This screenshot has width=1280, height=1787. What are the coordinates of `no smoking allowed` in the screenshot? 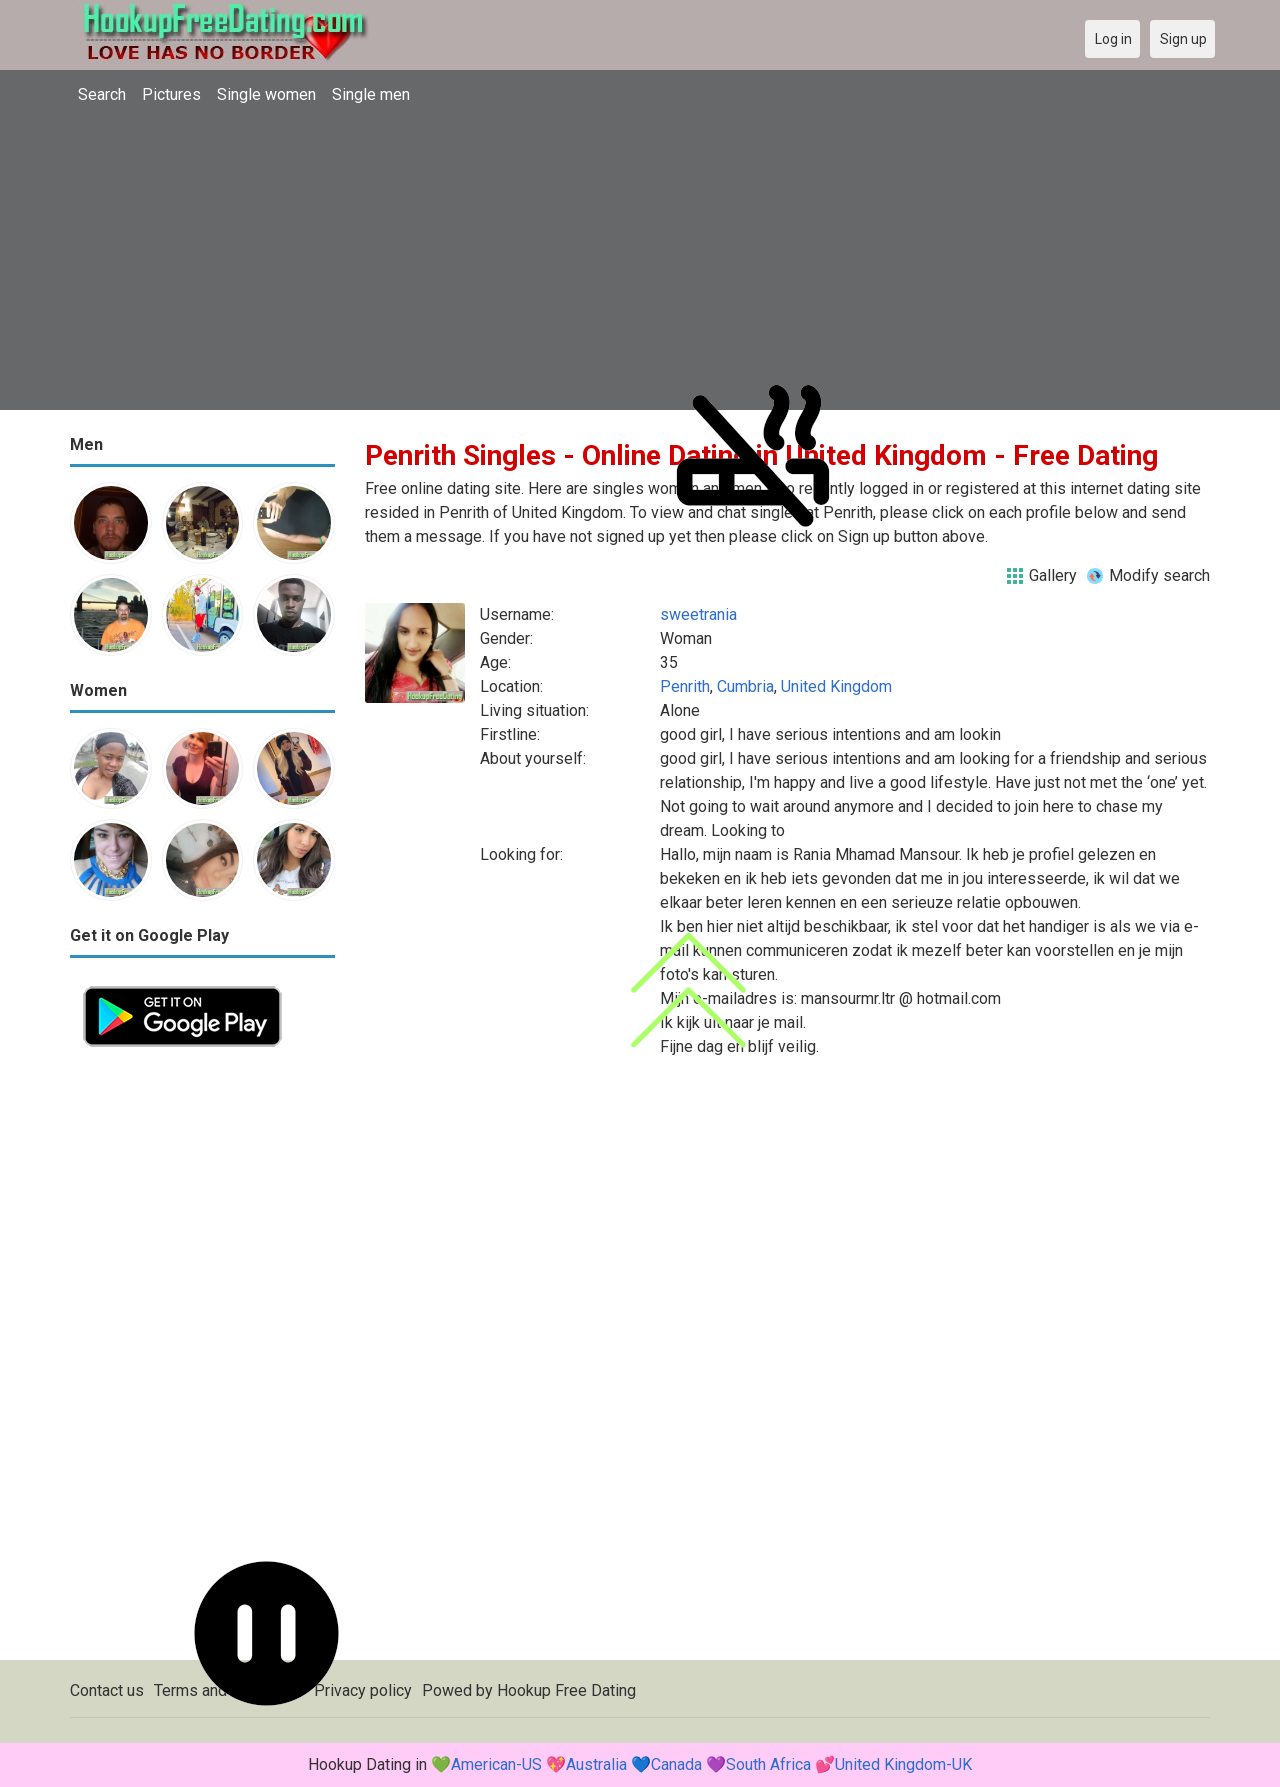 It's located at (753, 461).